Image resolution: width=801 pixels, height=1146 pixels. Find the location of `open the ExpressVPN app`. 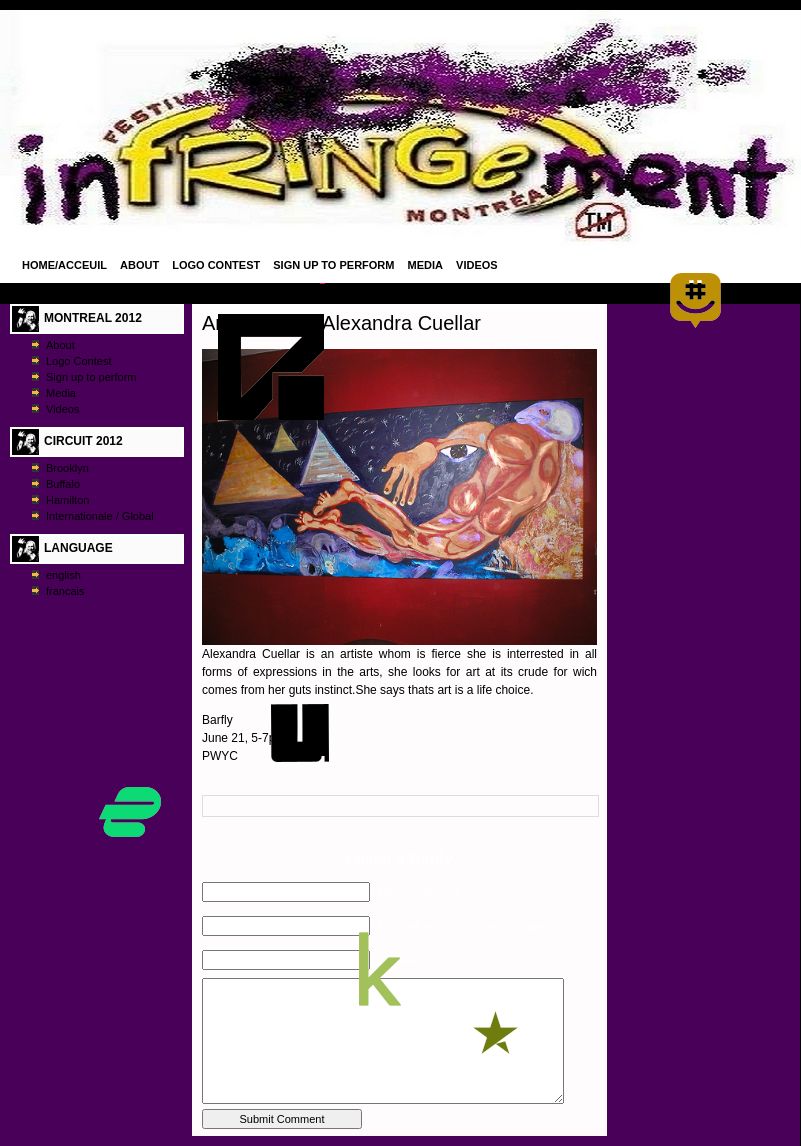

open the ExpressVPN app is located at coordinates (130, 812).